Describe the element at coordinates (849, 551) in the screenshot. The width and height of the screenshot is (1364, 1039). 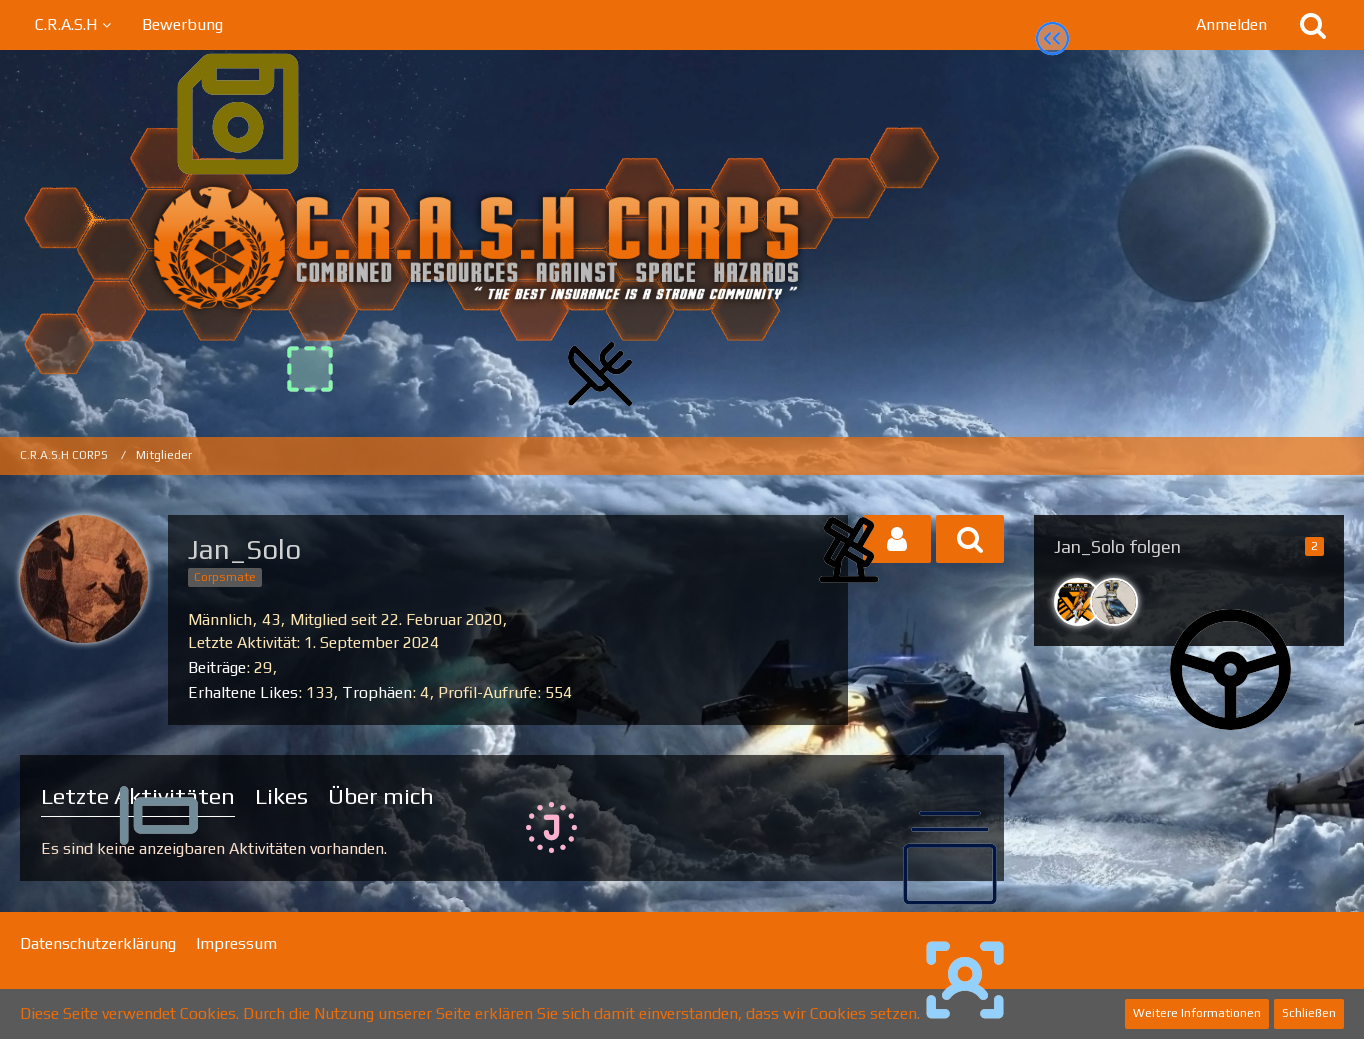
I see `access wind energy or renewable power settings` at that location.